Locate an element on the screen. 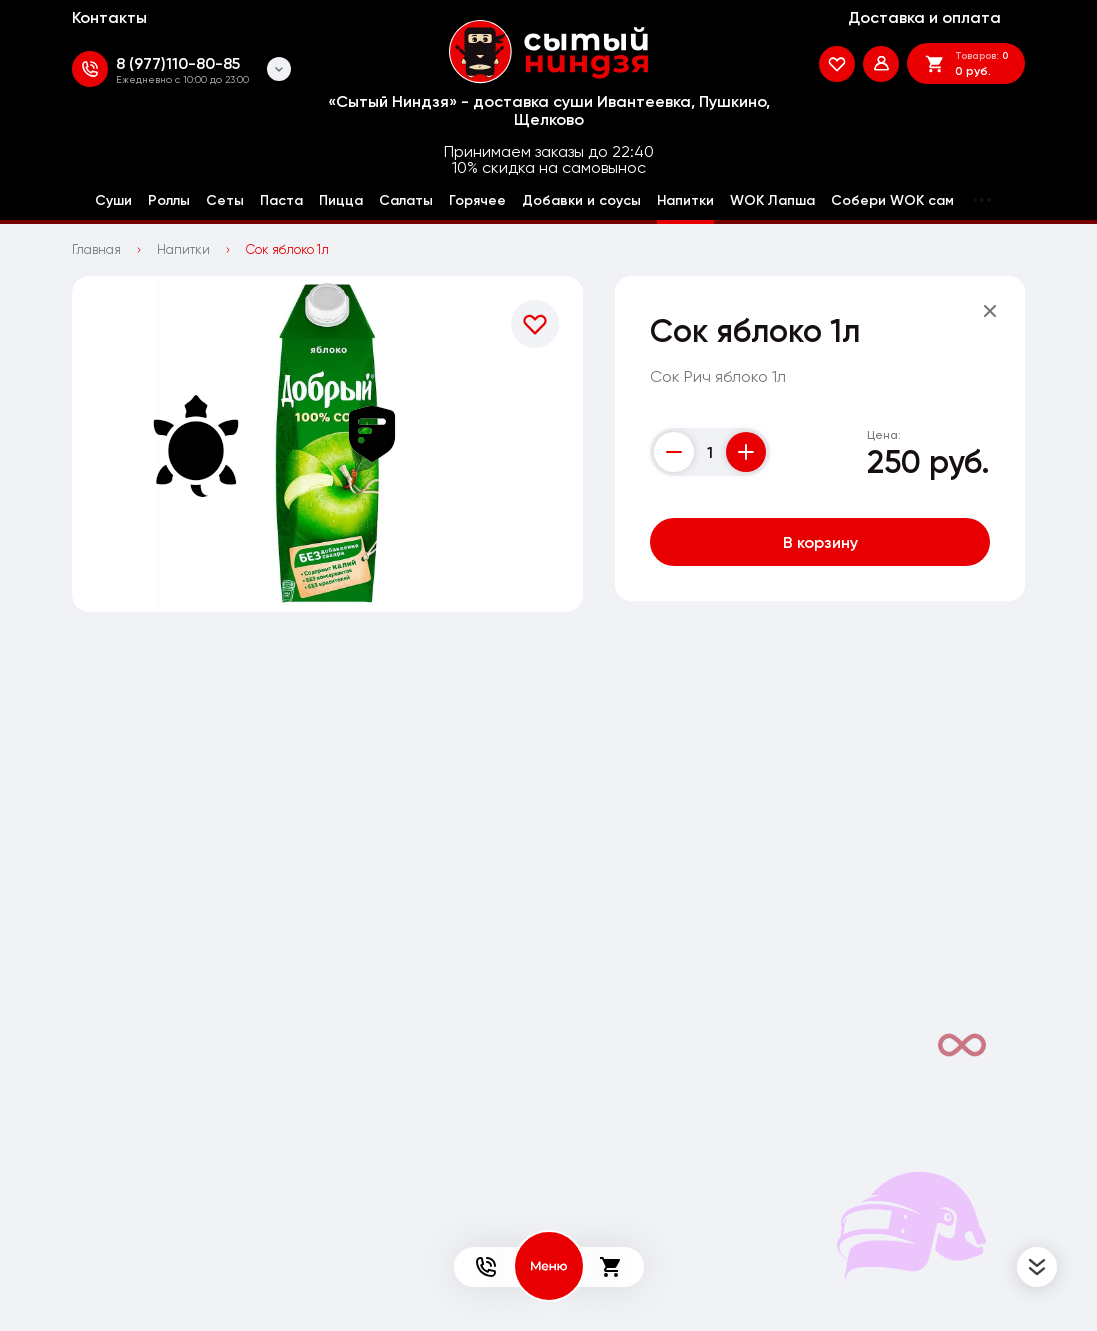 The image size is (1097, 1331). internet computer protocol (ICP) logo is located at coordinates (962, 1045).